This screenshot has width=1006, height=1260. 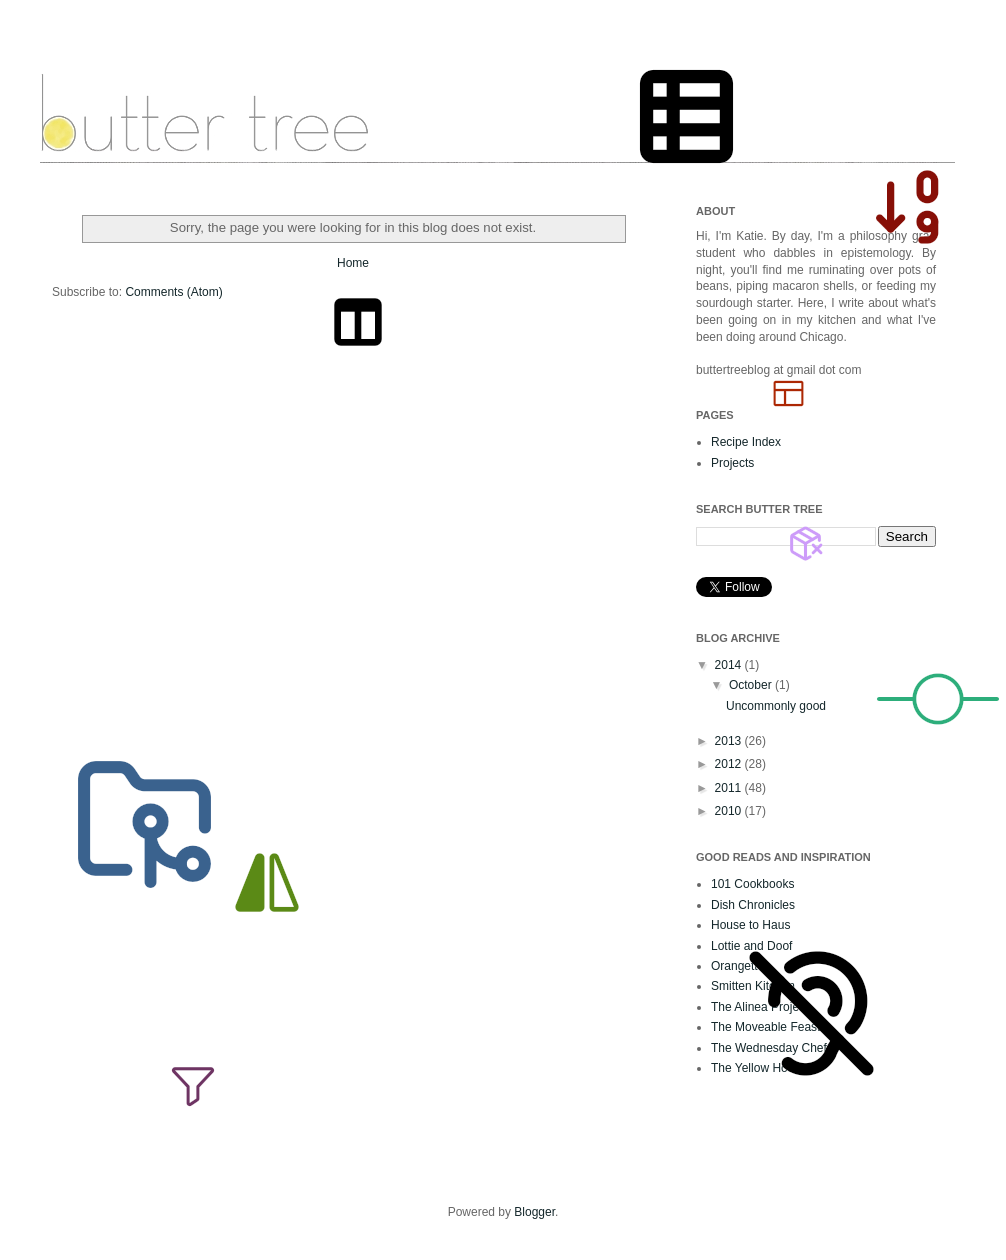 I want to click on cancel or remove a package from order, so click(x=805, y=543).